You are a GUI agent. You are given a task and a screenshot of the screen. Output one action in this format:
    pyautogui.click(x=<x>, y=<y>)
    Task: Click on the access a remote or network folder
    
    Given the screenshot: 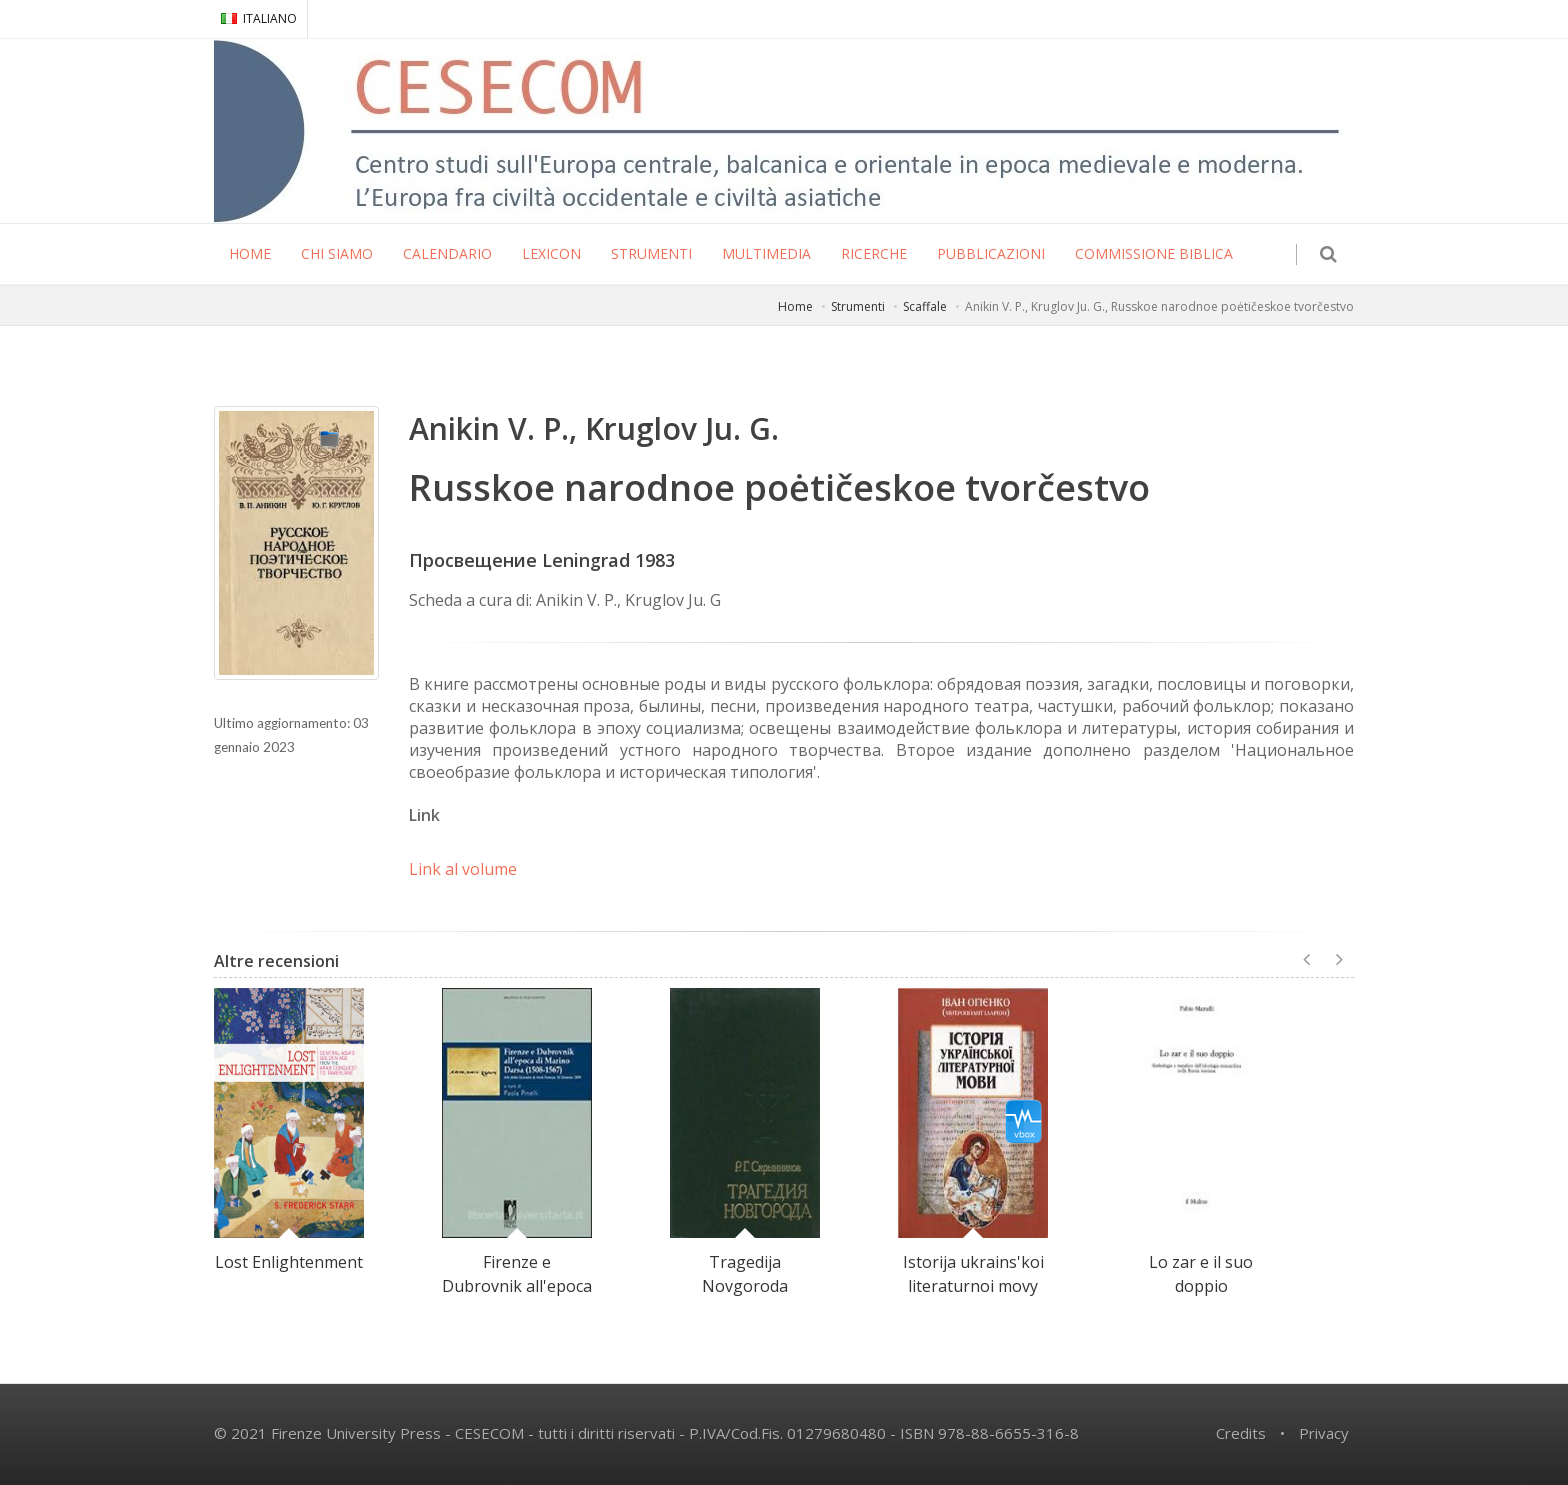 What is the action you would take?
    pyautogui.click(x=329, y=439)
    